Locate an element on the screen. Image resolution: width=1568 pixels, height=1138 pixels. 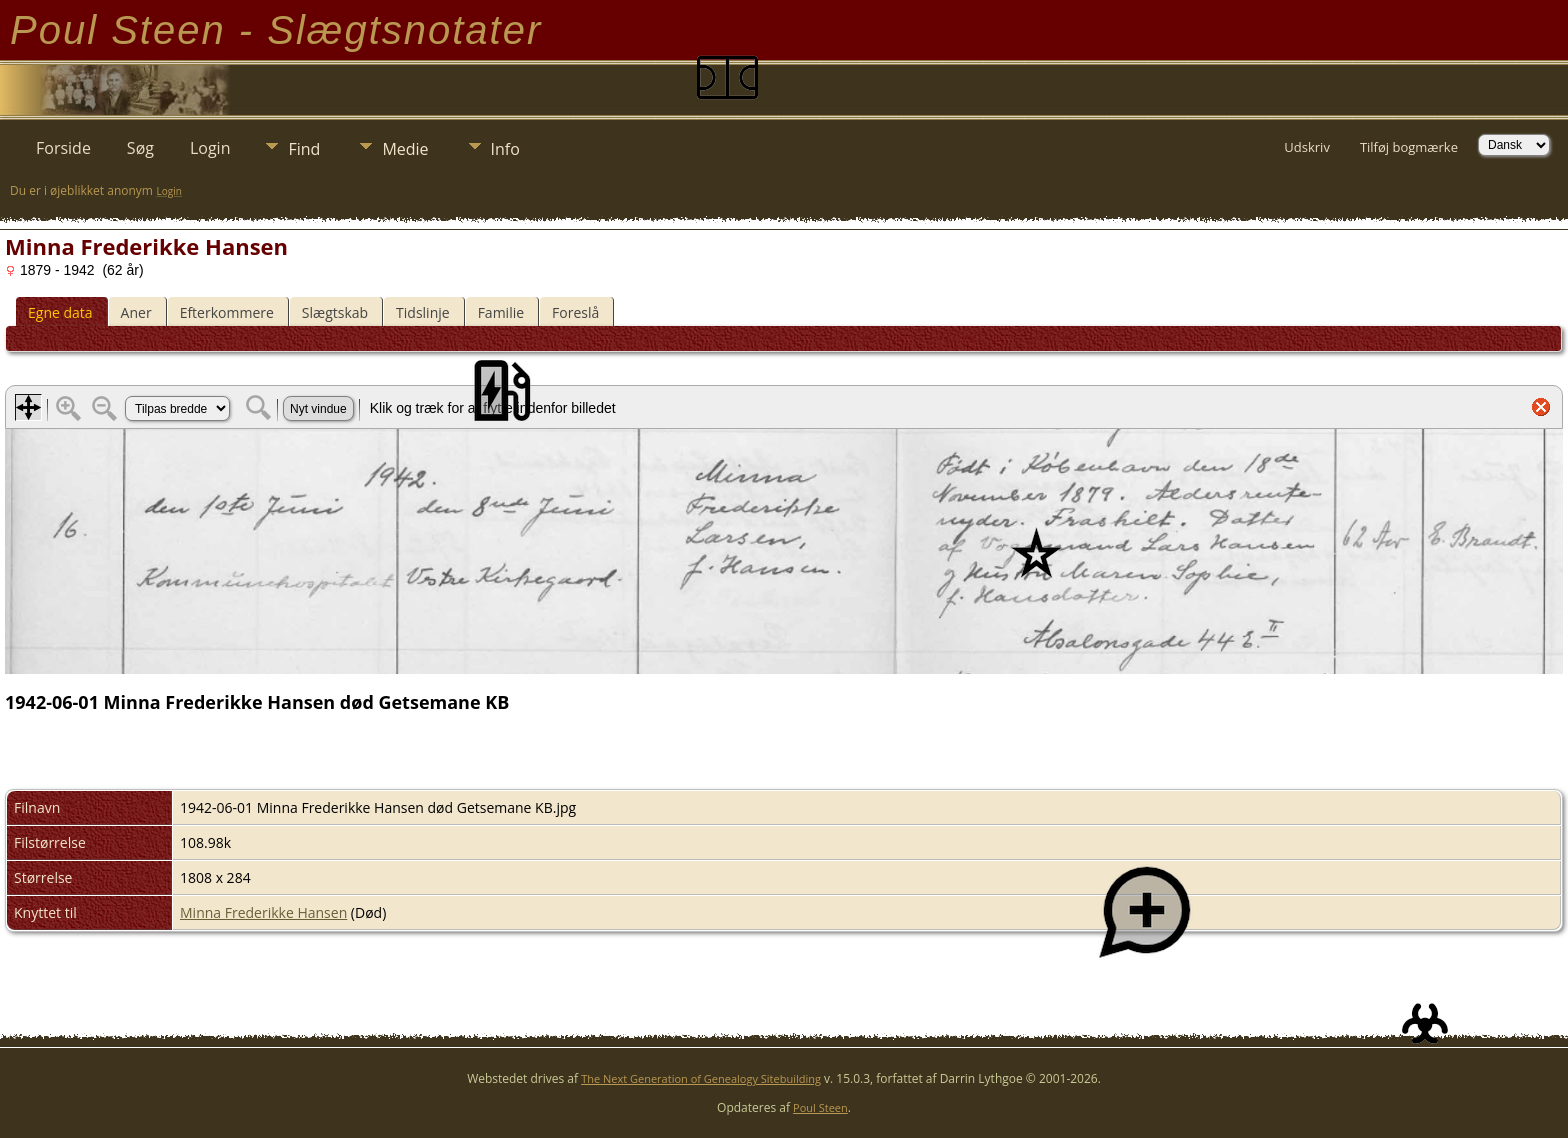
rate or review an item is located at coordinates (1036, 552).